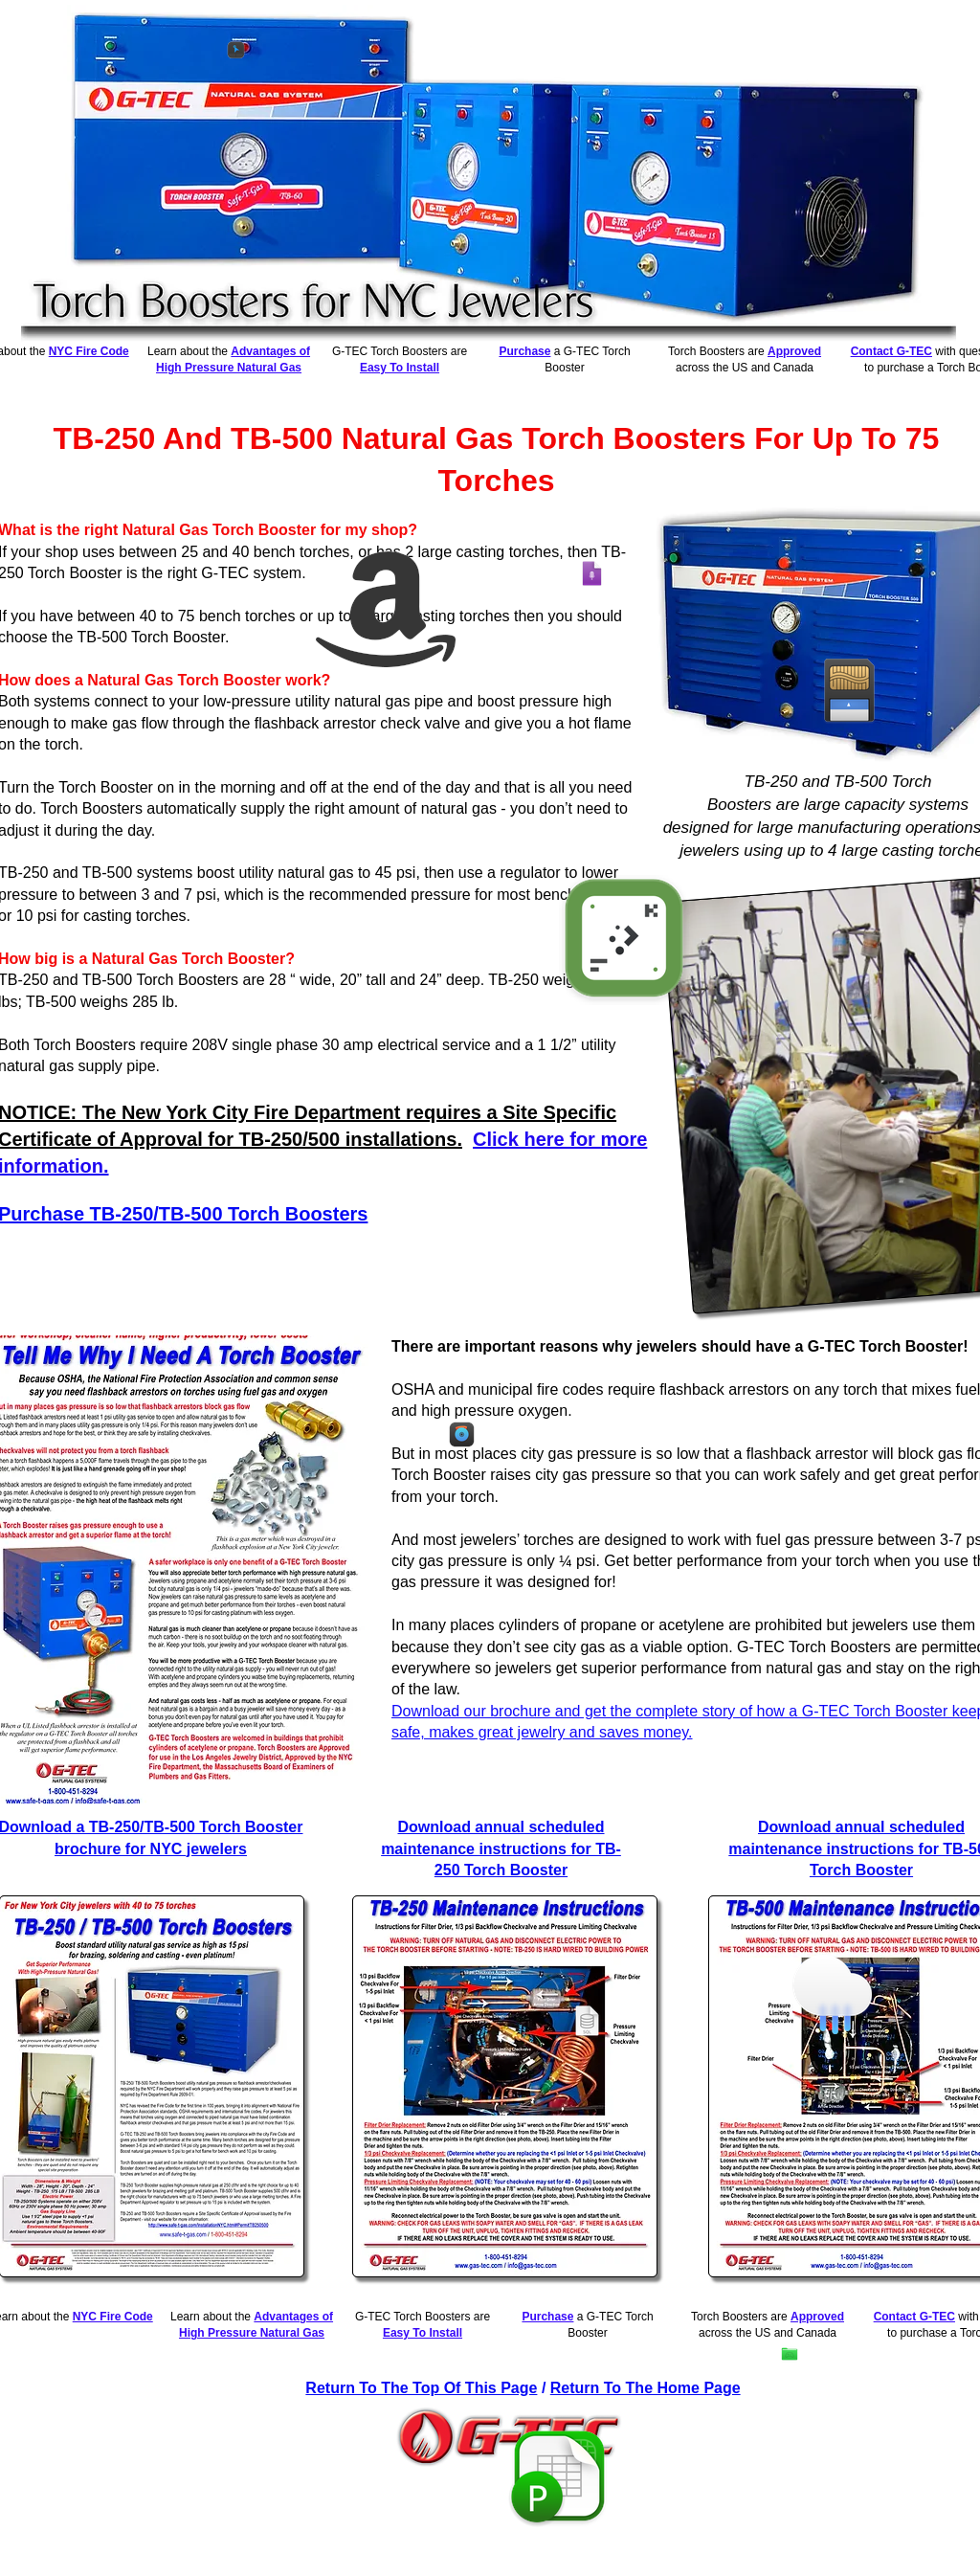 This screenshot has width=980, height=2576. Describe the element at coordinates (832, 1994) in the screenshot. I see `indicates rainy or showery weather conditions` at that location.